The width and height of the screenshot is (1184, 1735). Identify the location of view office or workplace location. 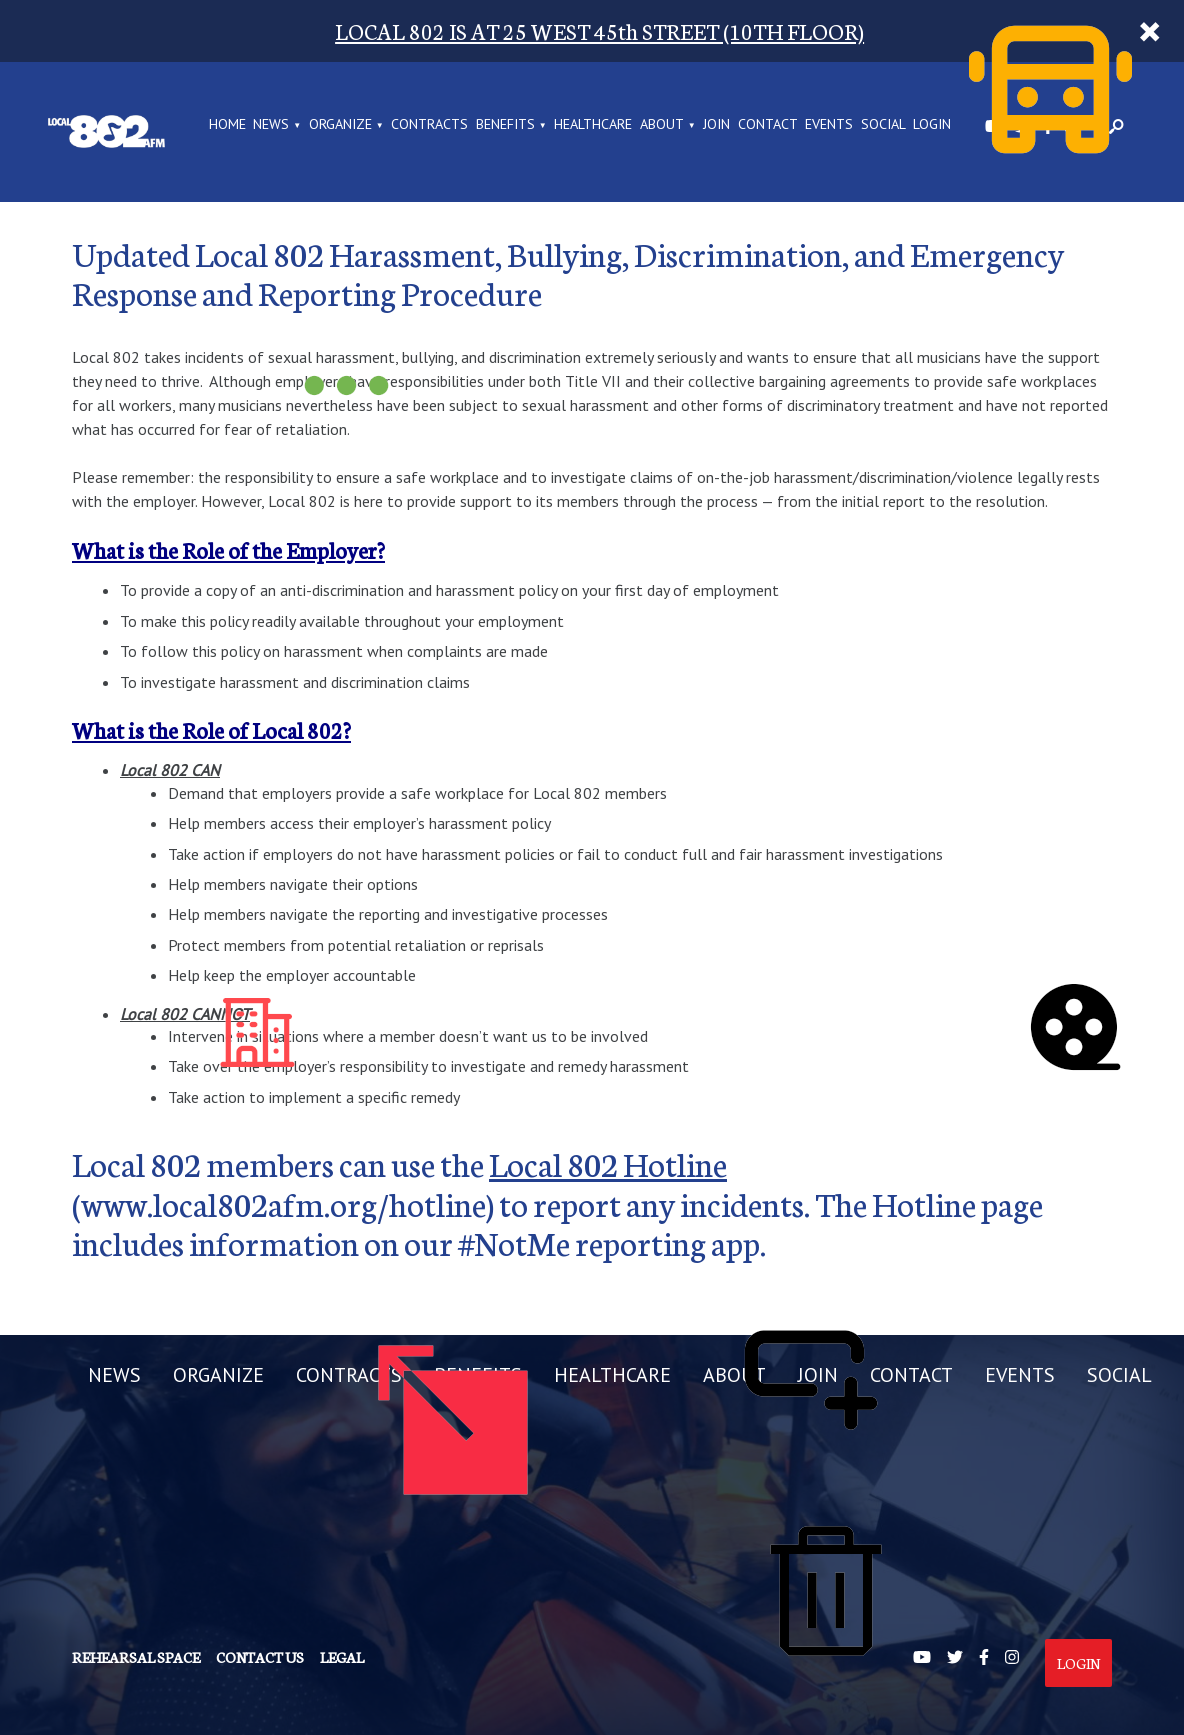
(257, 1032).